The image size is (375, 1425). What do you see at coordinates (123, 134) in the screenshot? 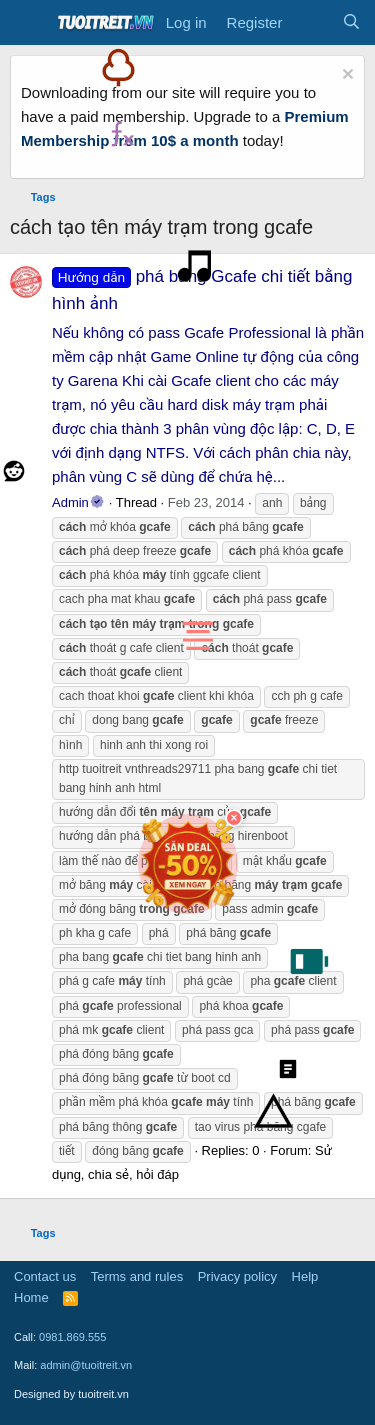
I see `insert a mathematical formula or equation` at bounding box center [123, 134].